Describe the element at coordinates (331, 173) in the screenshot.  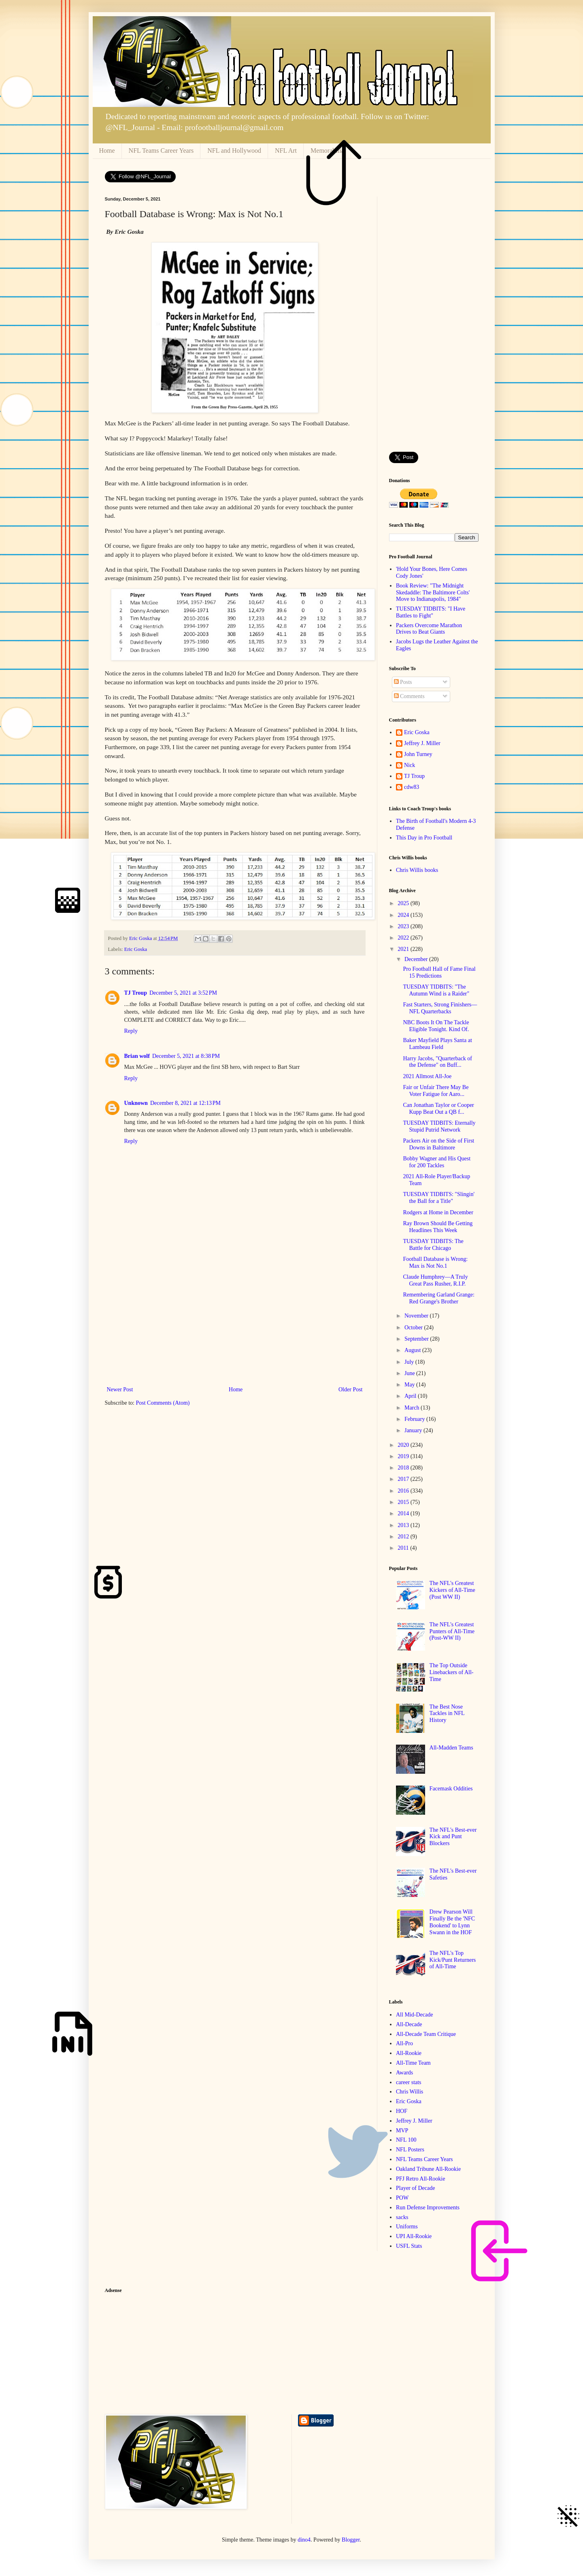
I see `redo or repeat last action` at that location.